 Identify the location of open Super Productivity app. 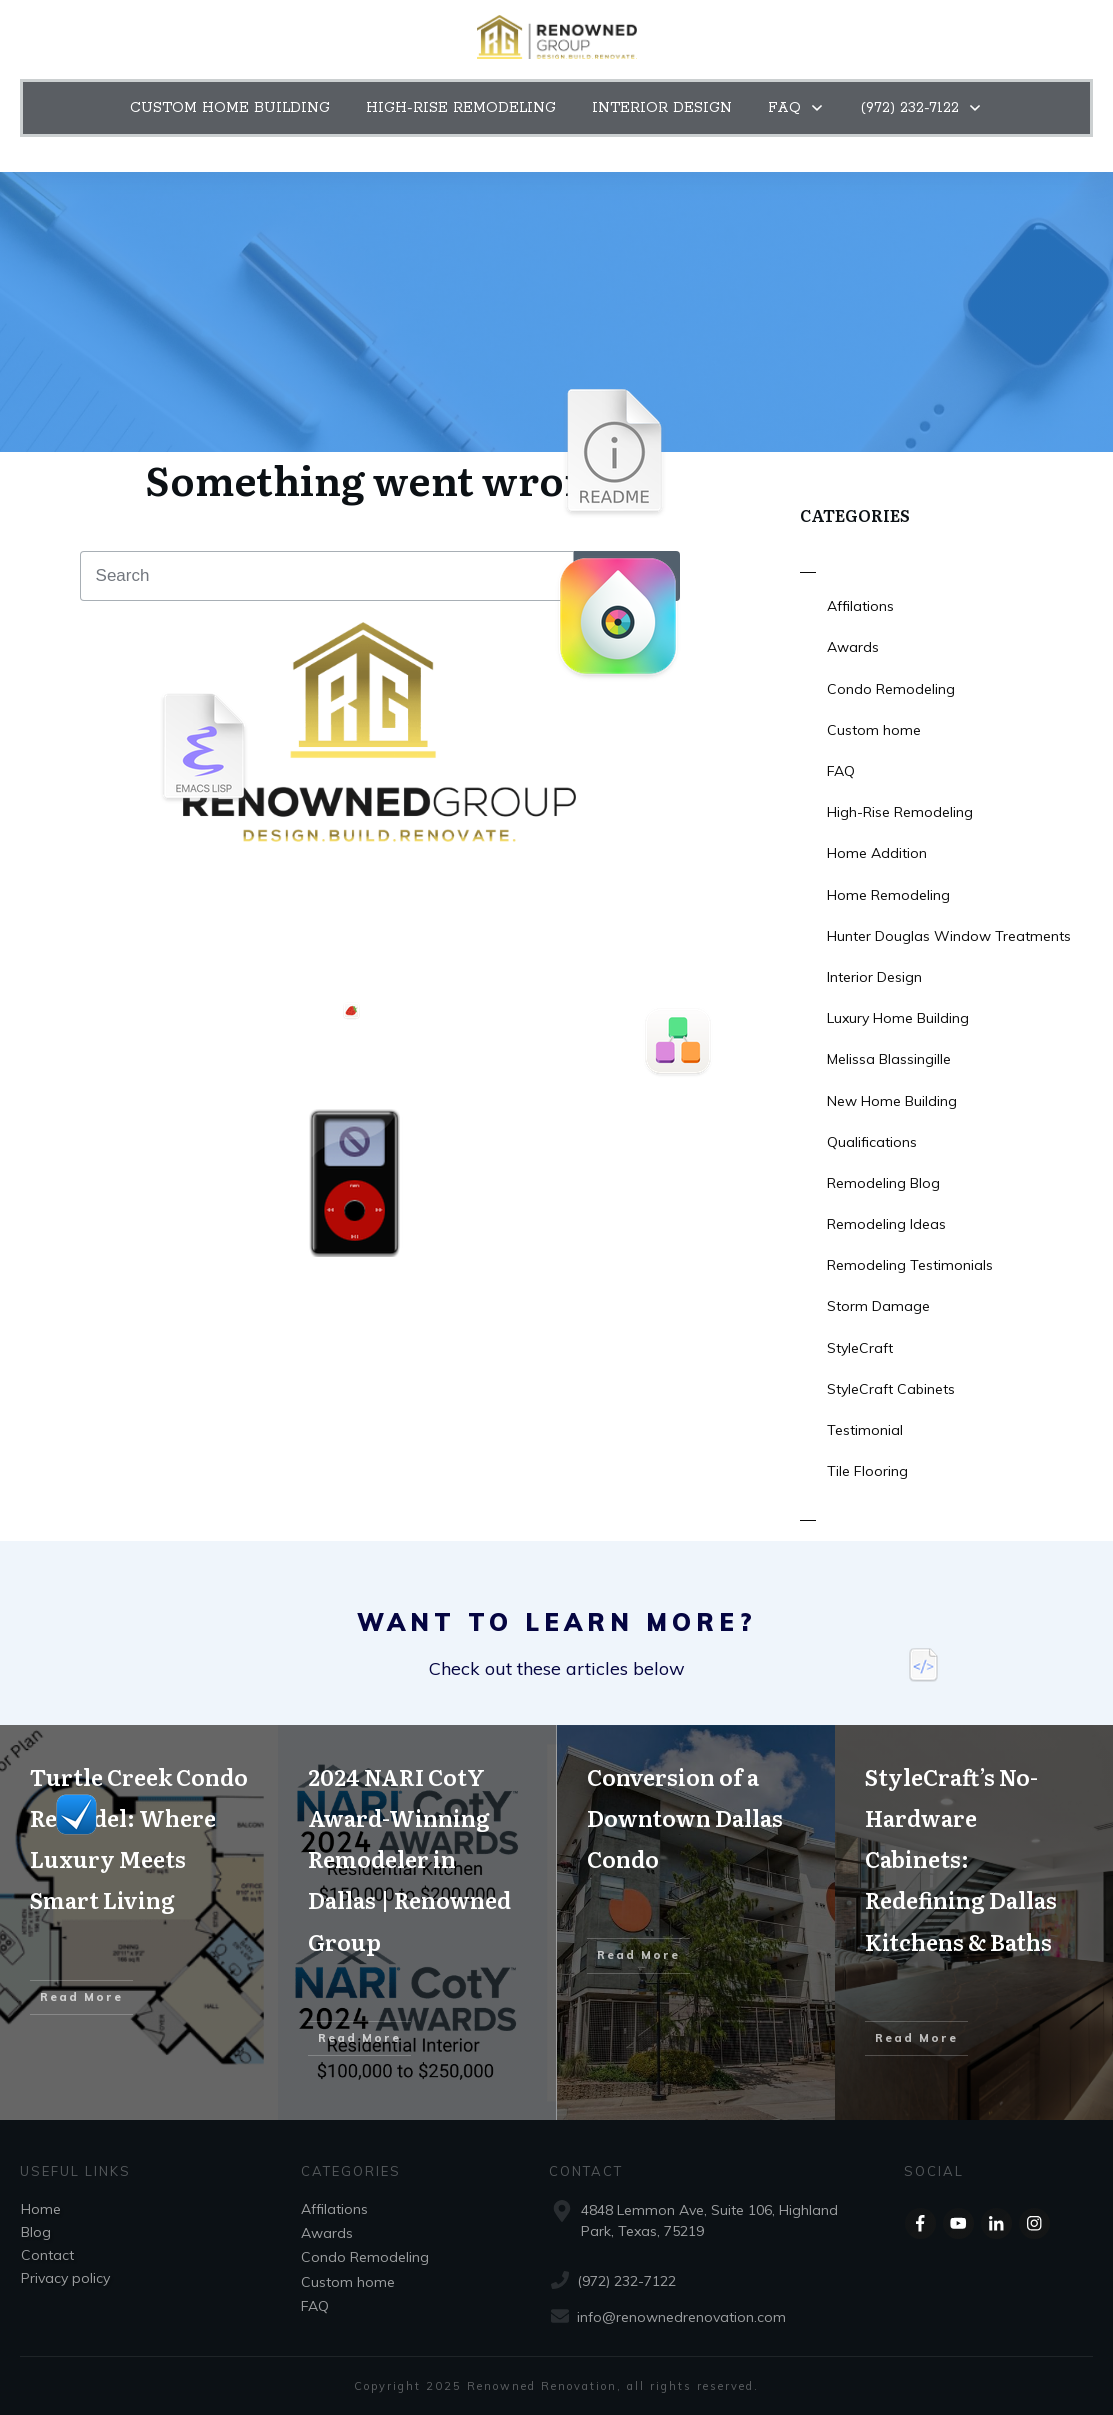
(76, 1814).